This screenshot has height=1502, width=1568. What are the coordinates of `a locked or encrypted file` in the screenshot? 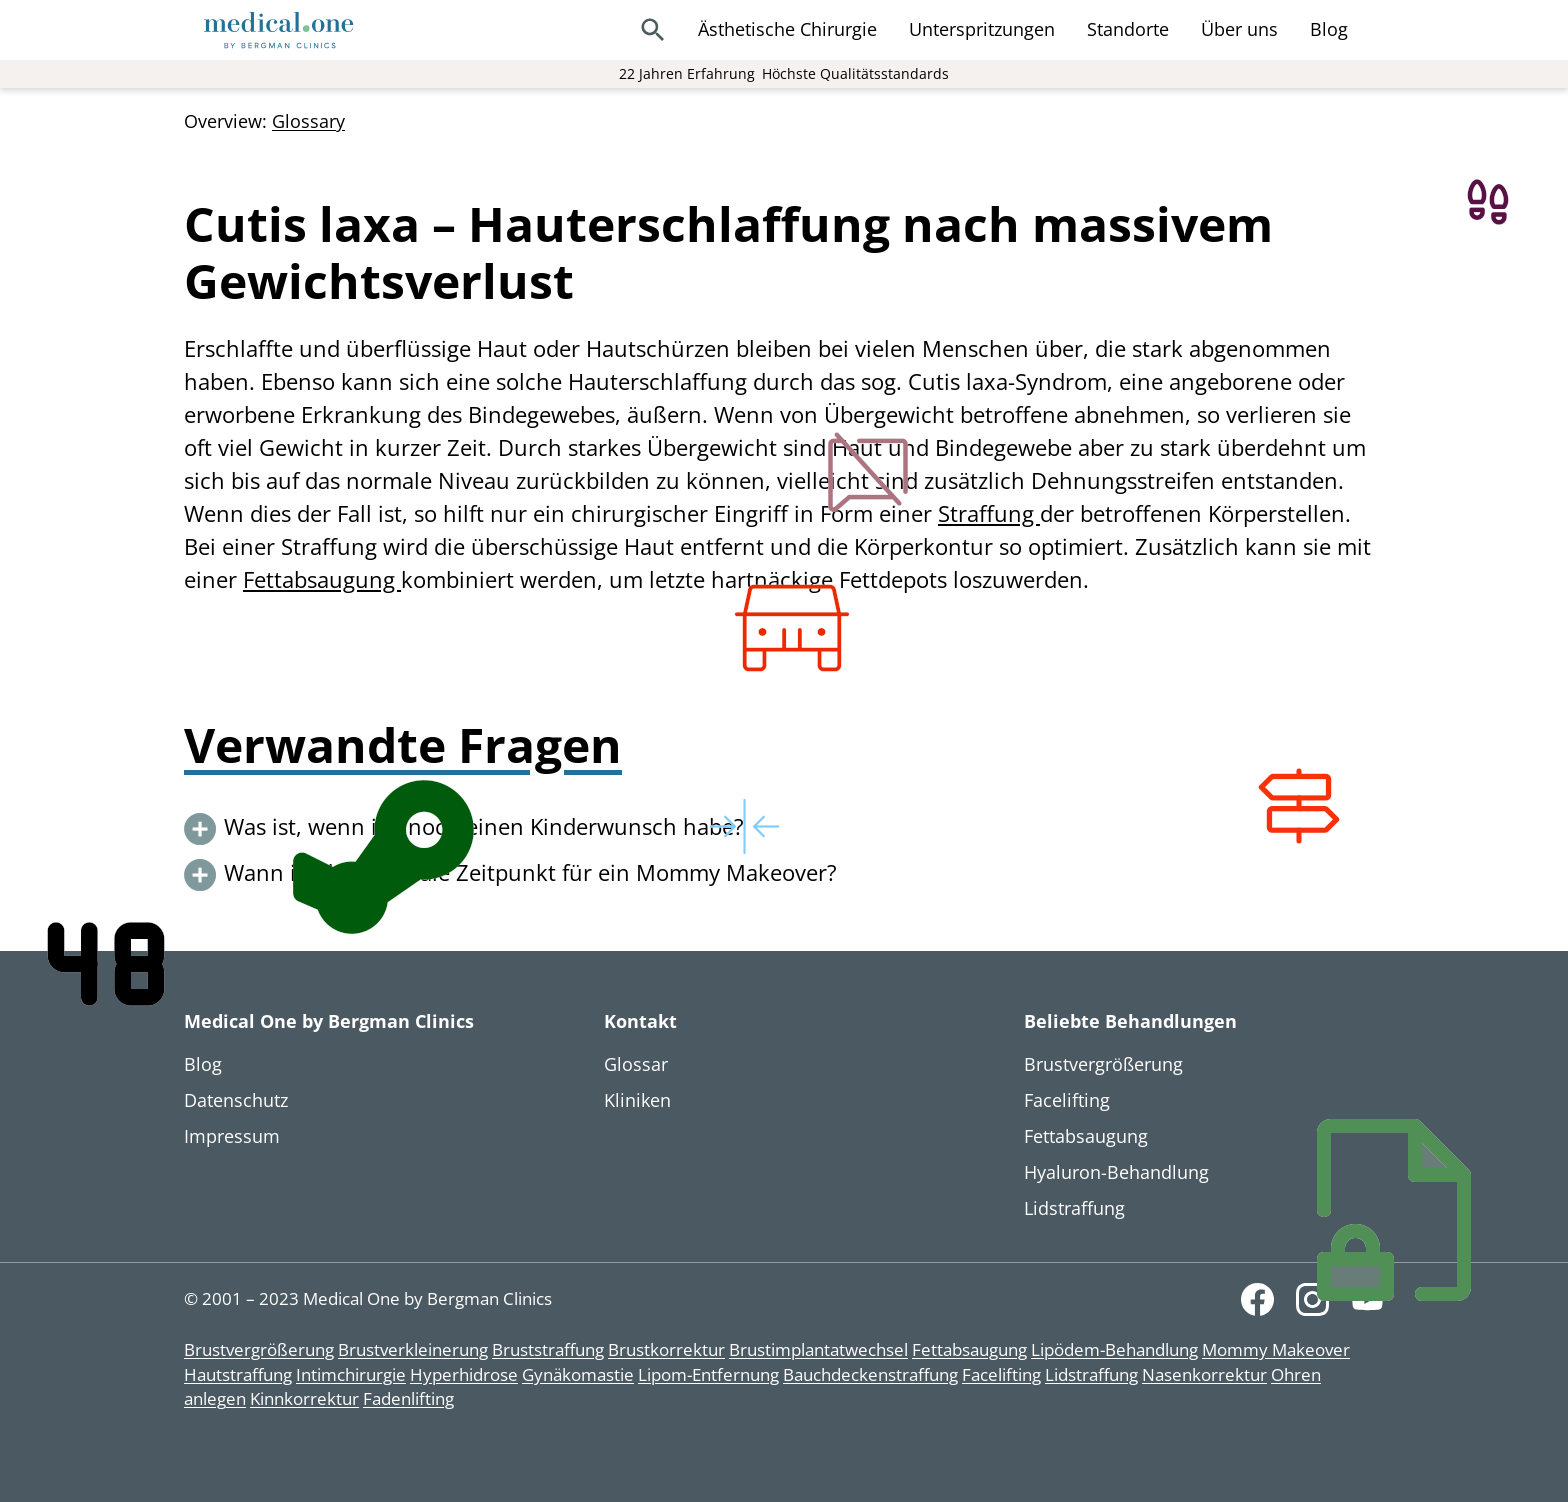 It's located at (1394, 1210).